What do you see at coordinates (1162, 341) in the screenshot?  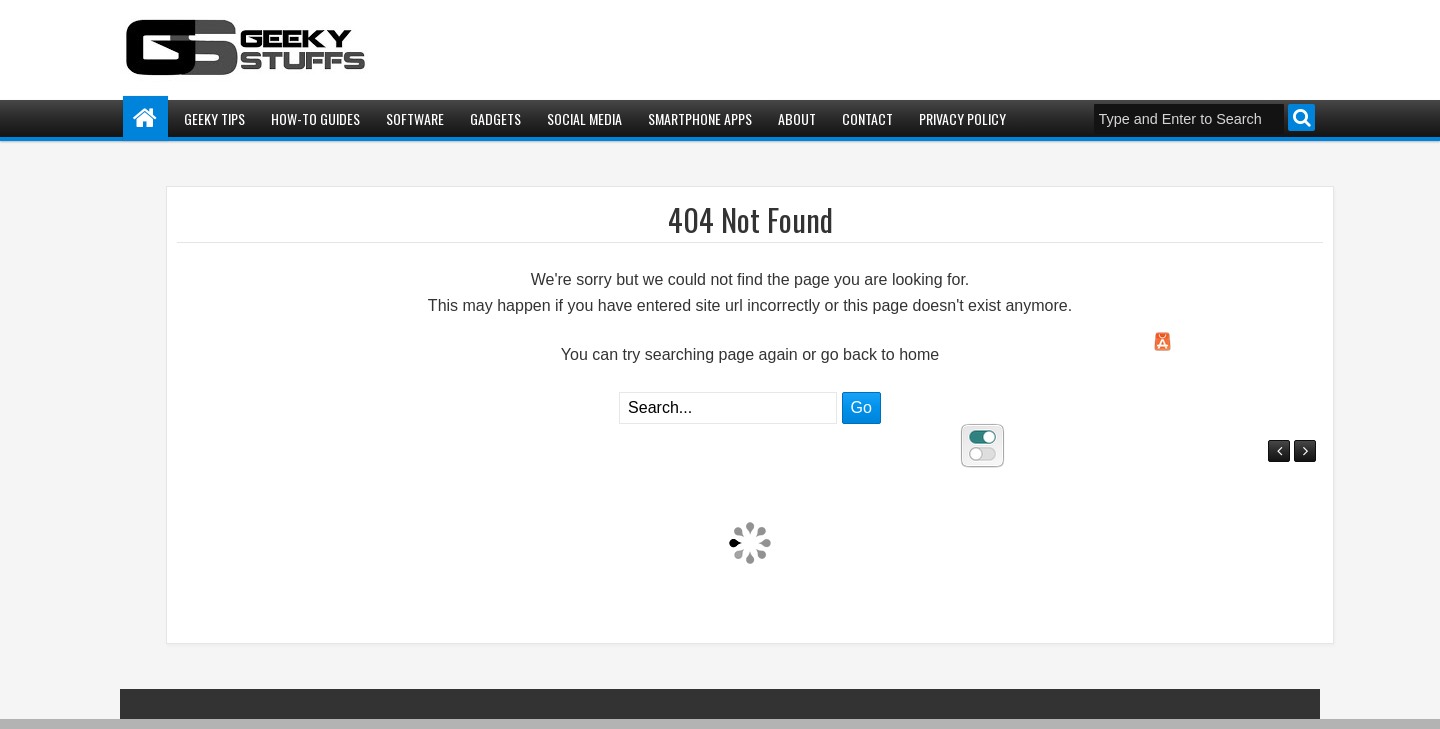 I see `open the app center to browse and install applications` at bounding box center [1162, 341].